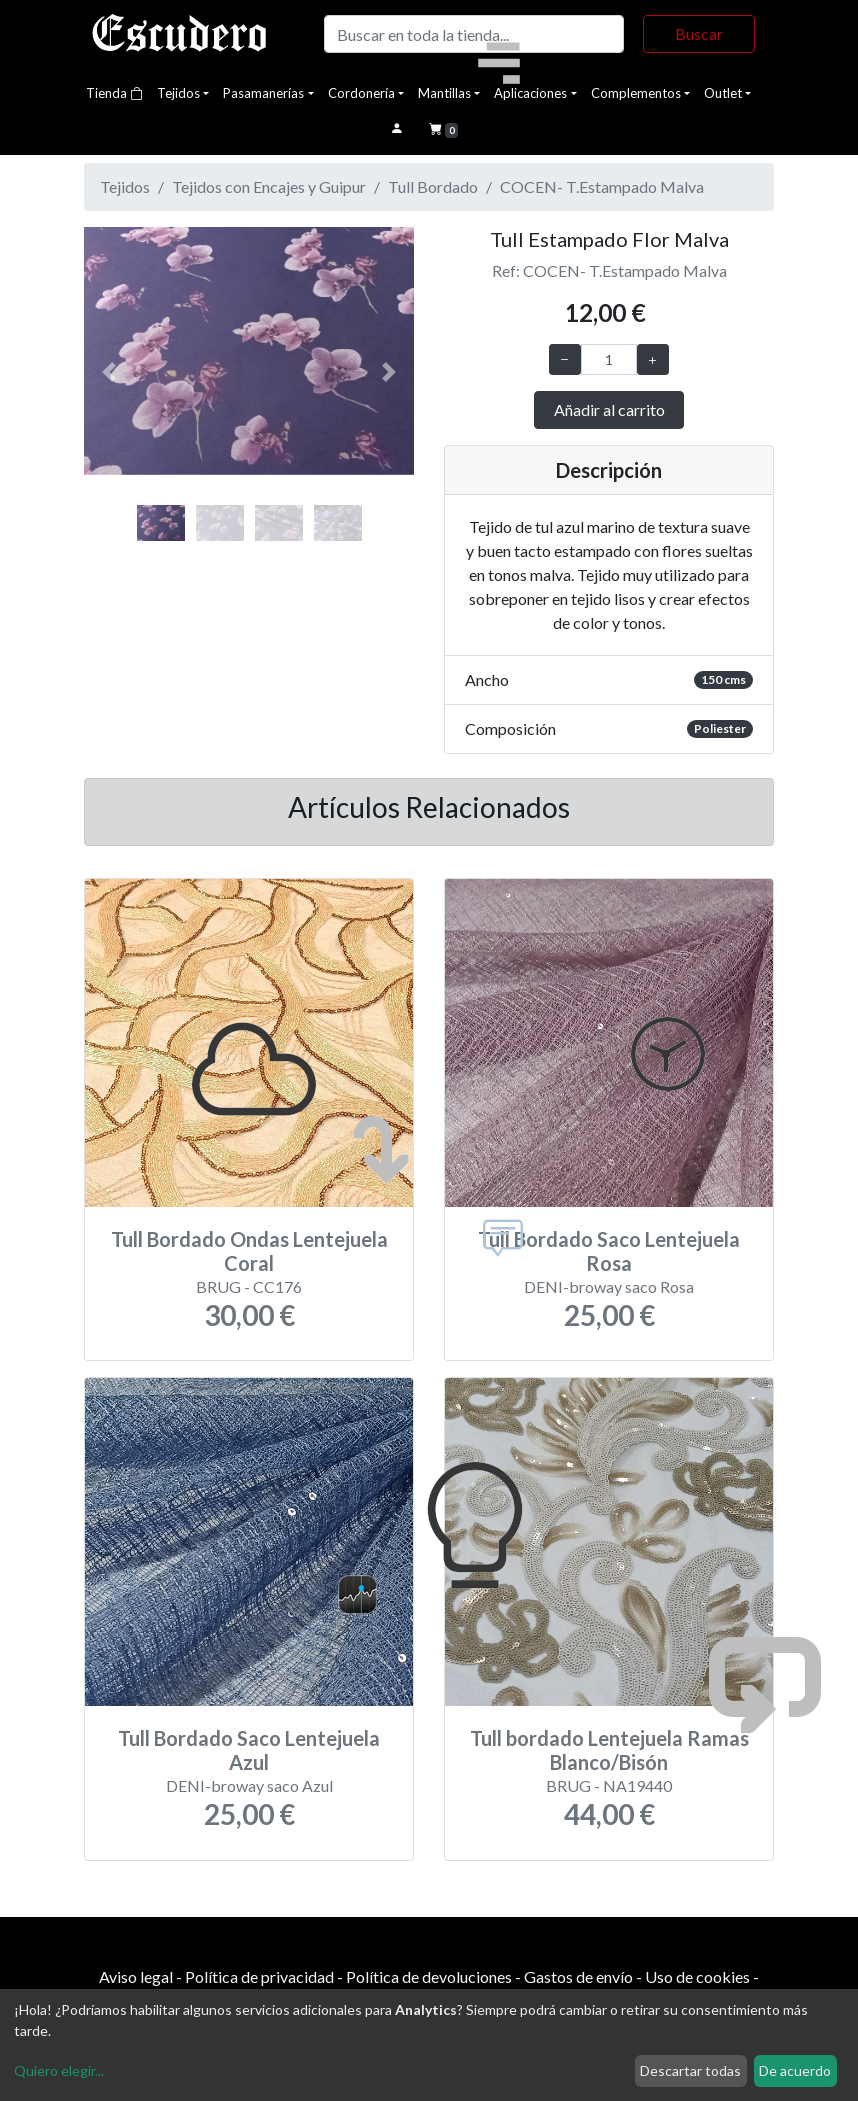 This screenshot has height=2101, width=858. I want to click on align text to the right margin, so click(499, 63).